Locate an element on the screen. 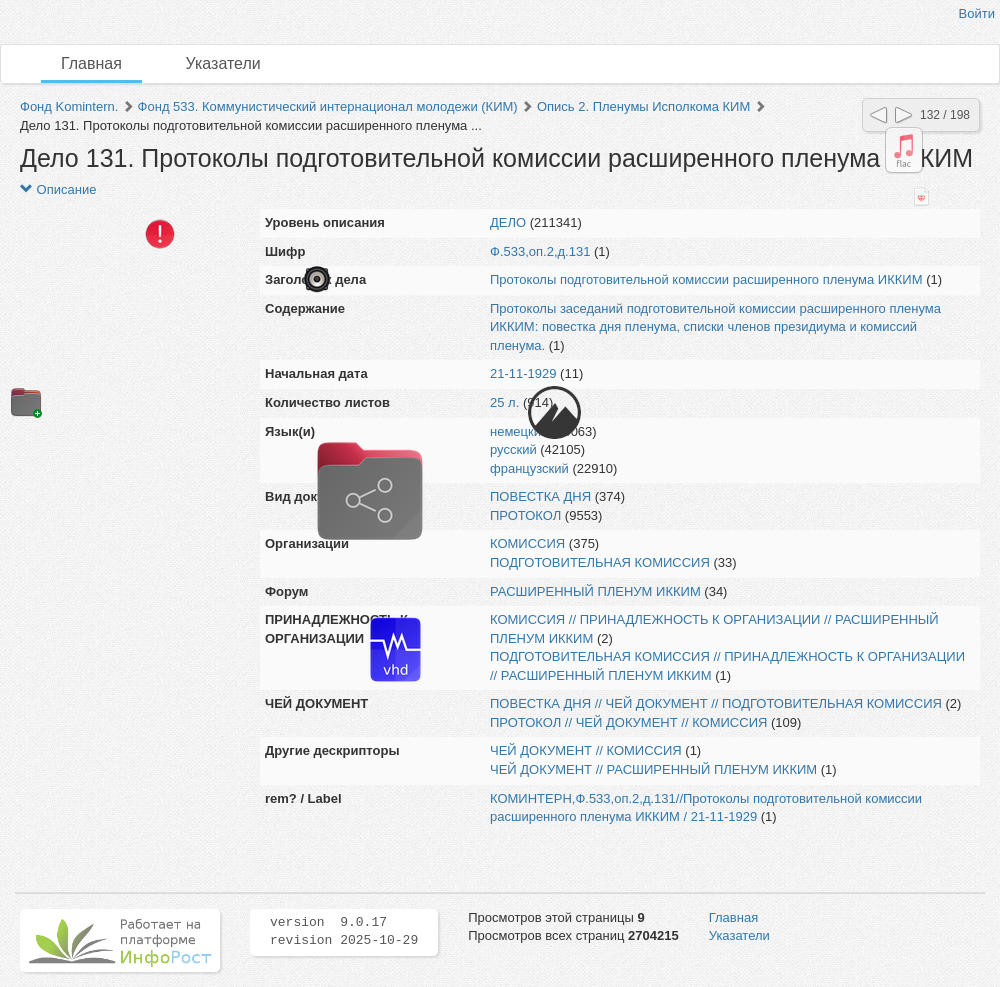 Image resolution: width=1000 pixels, height=987 pixels. create a new folder is located at coordinates (26, 402).